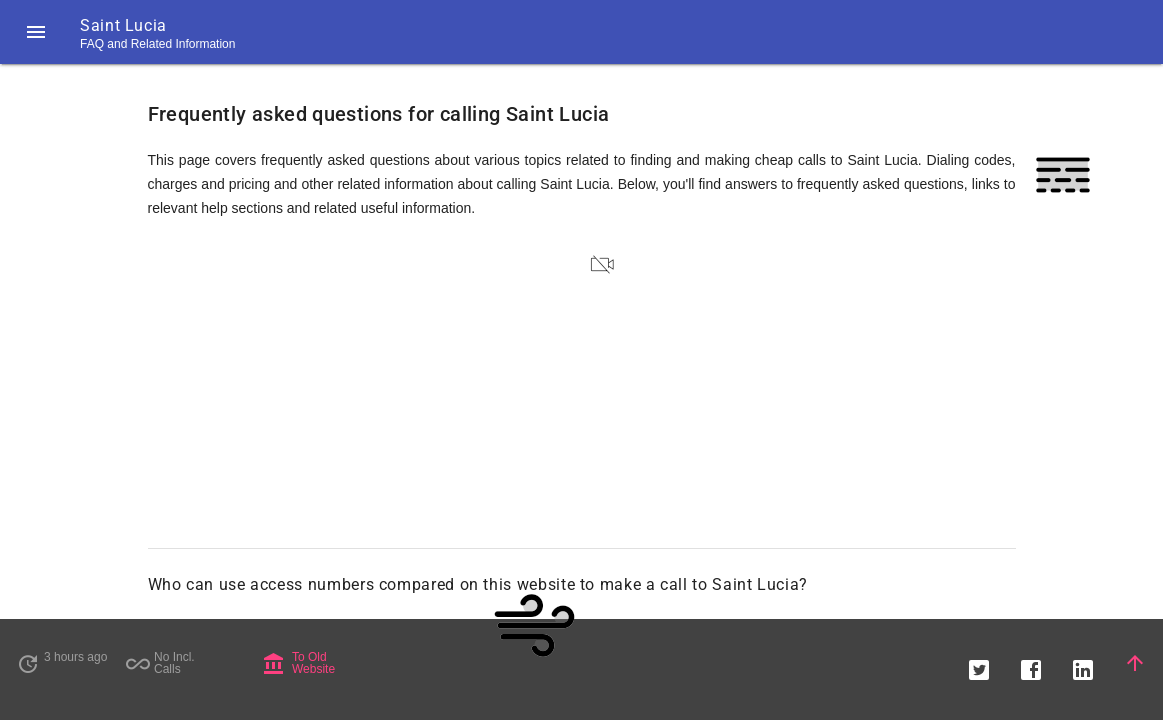  Describe the element at coordinates (534, 625) in the screenshot. I see `view current wind conditions` at that location.